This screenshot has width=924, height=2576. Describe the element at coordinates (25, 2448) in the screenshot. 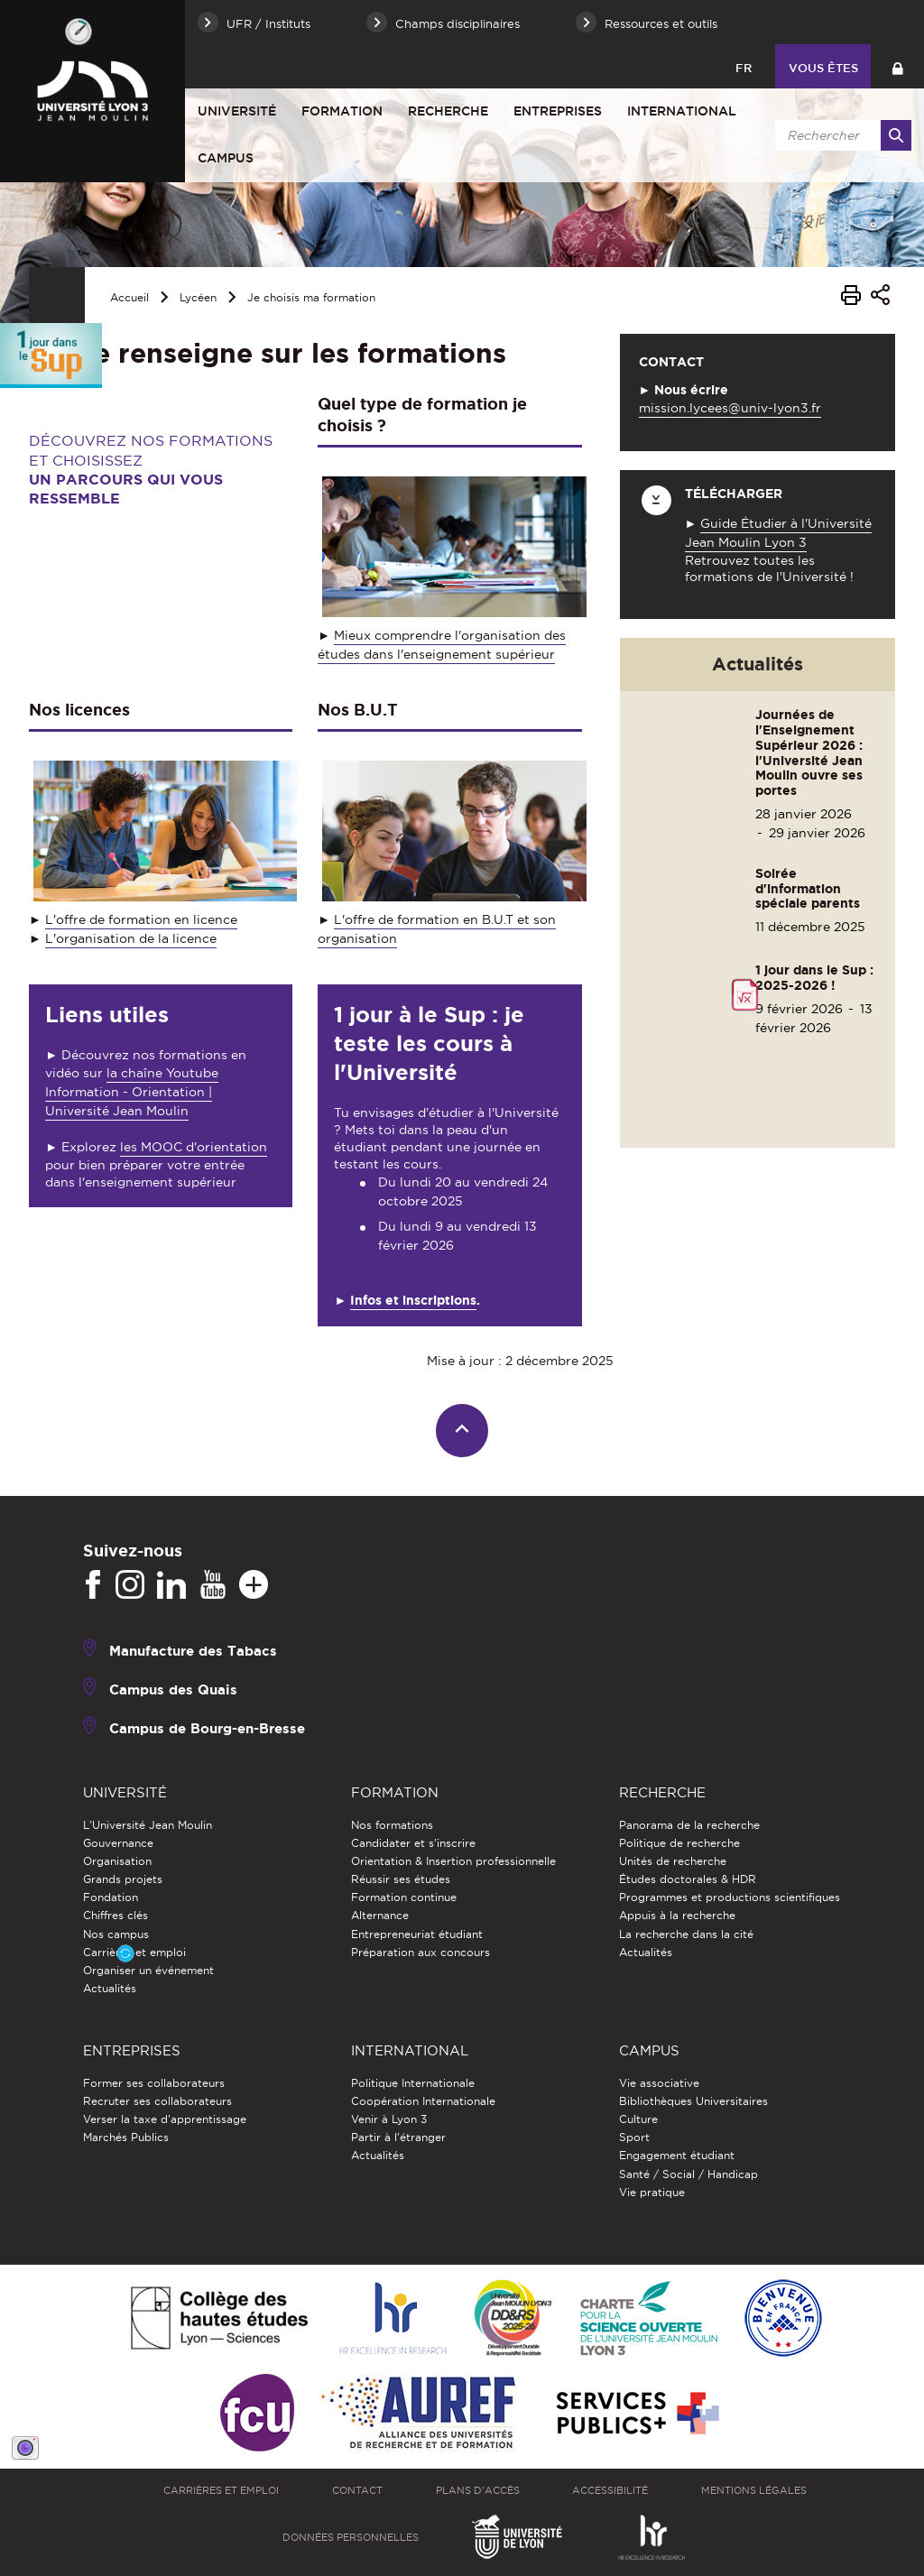

I see `open webcamoid camera application` at that location.